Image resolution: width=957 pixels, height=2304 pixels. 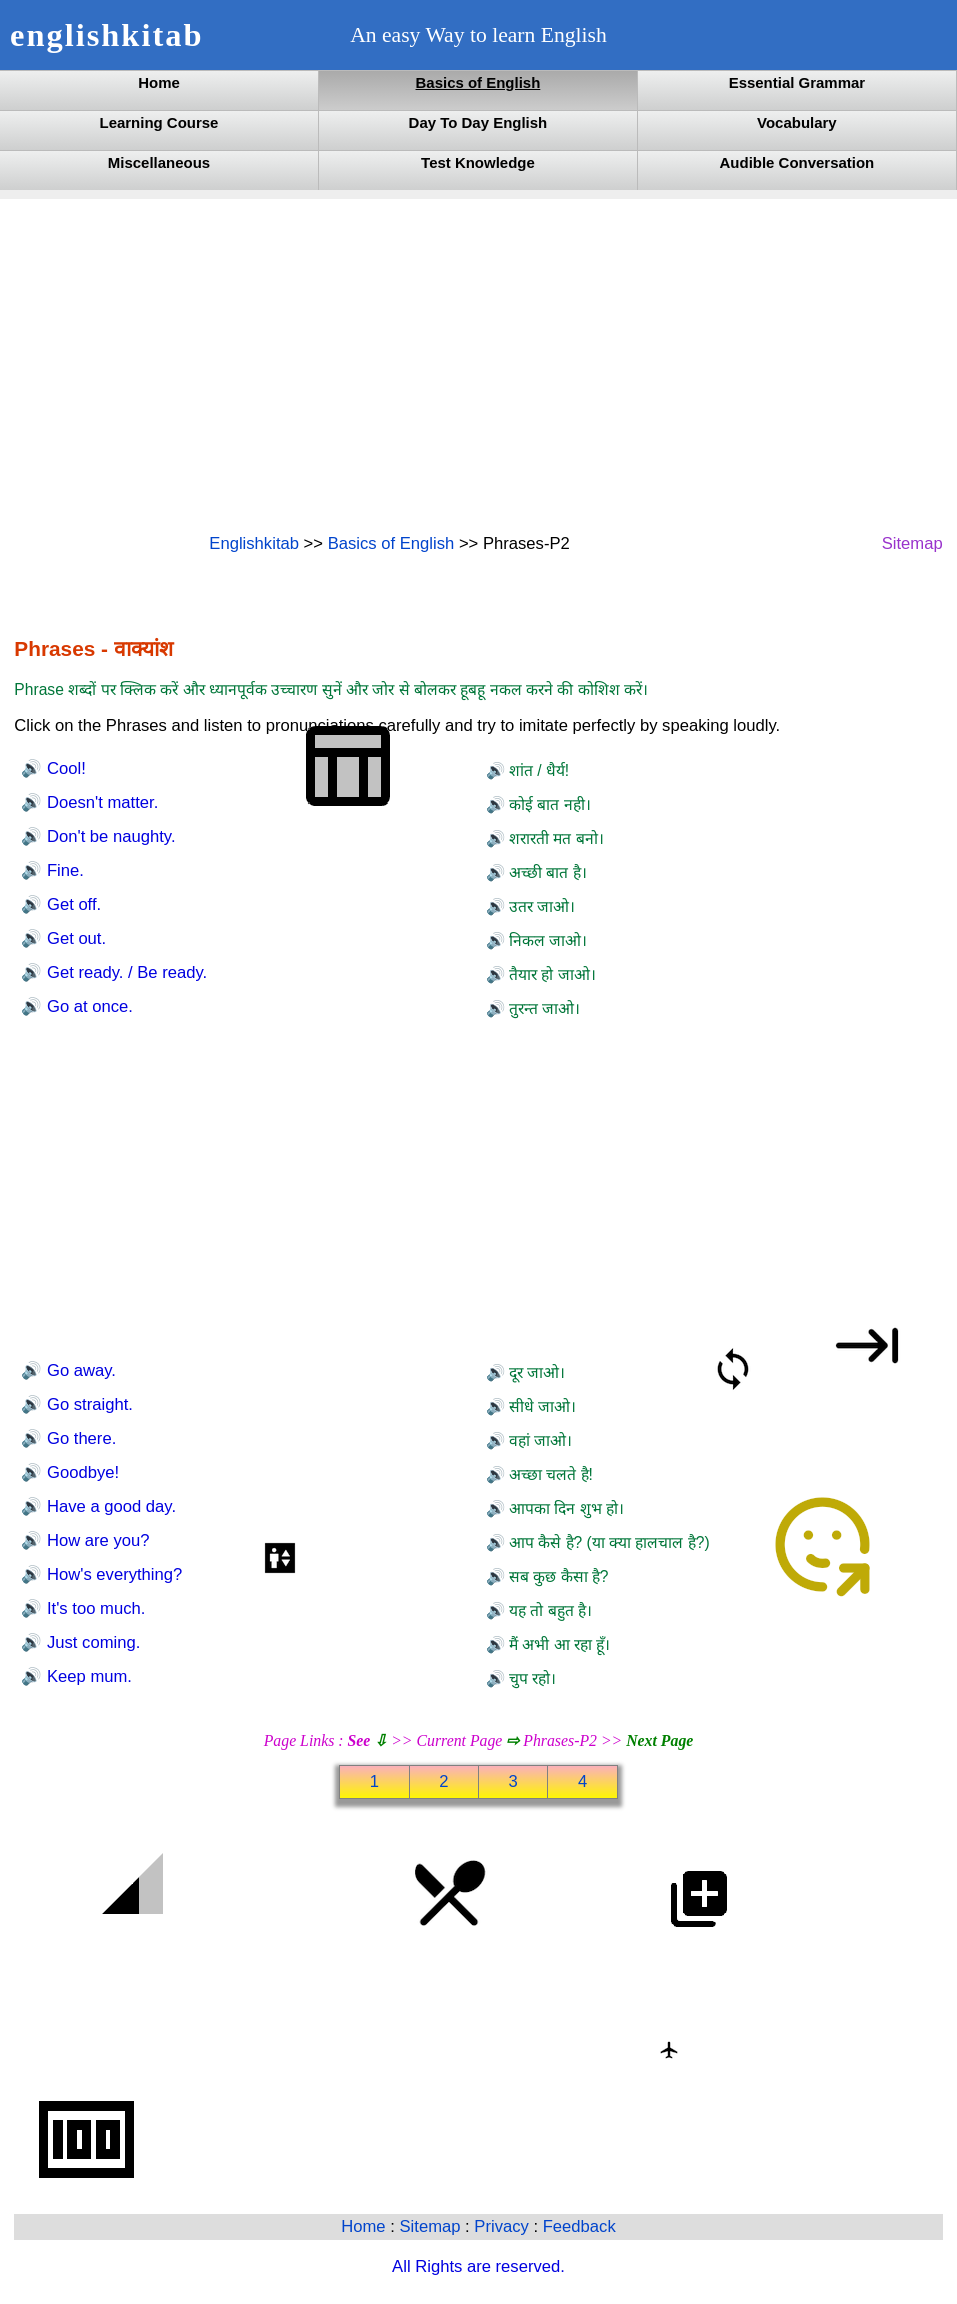 What do you see at coordinates (733, 1369) in the screenshot?
I see `enable repeat or loop playback` at bounding box center [733, 1369].